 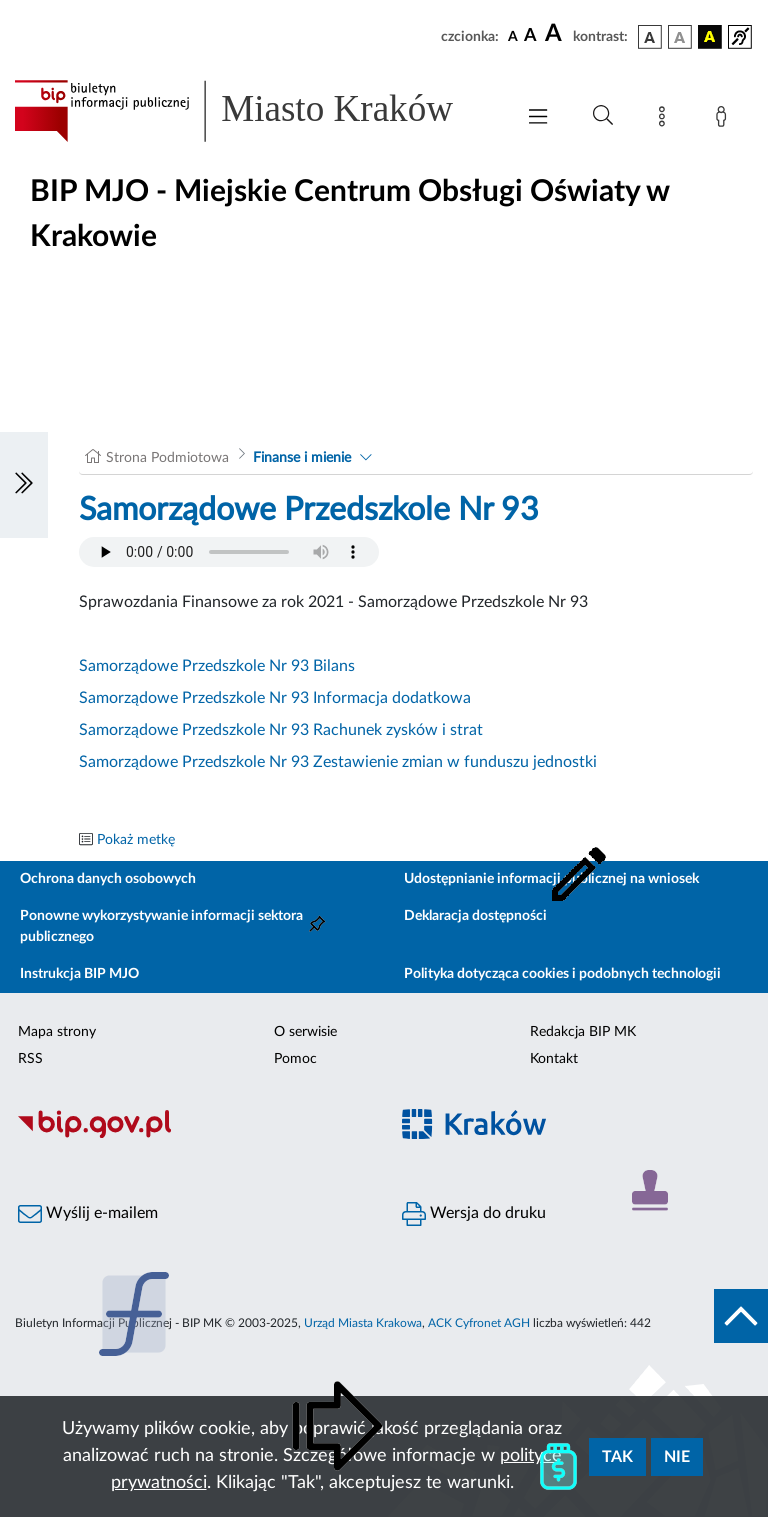 What do you see at coordinates (579, 874) in the screenshot?
I see `create or compose new content` at bounding box center [579, 874].